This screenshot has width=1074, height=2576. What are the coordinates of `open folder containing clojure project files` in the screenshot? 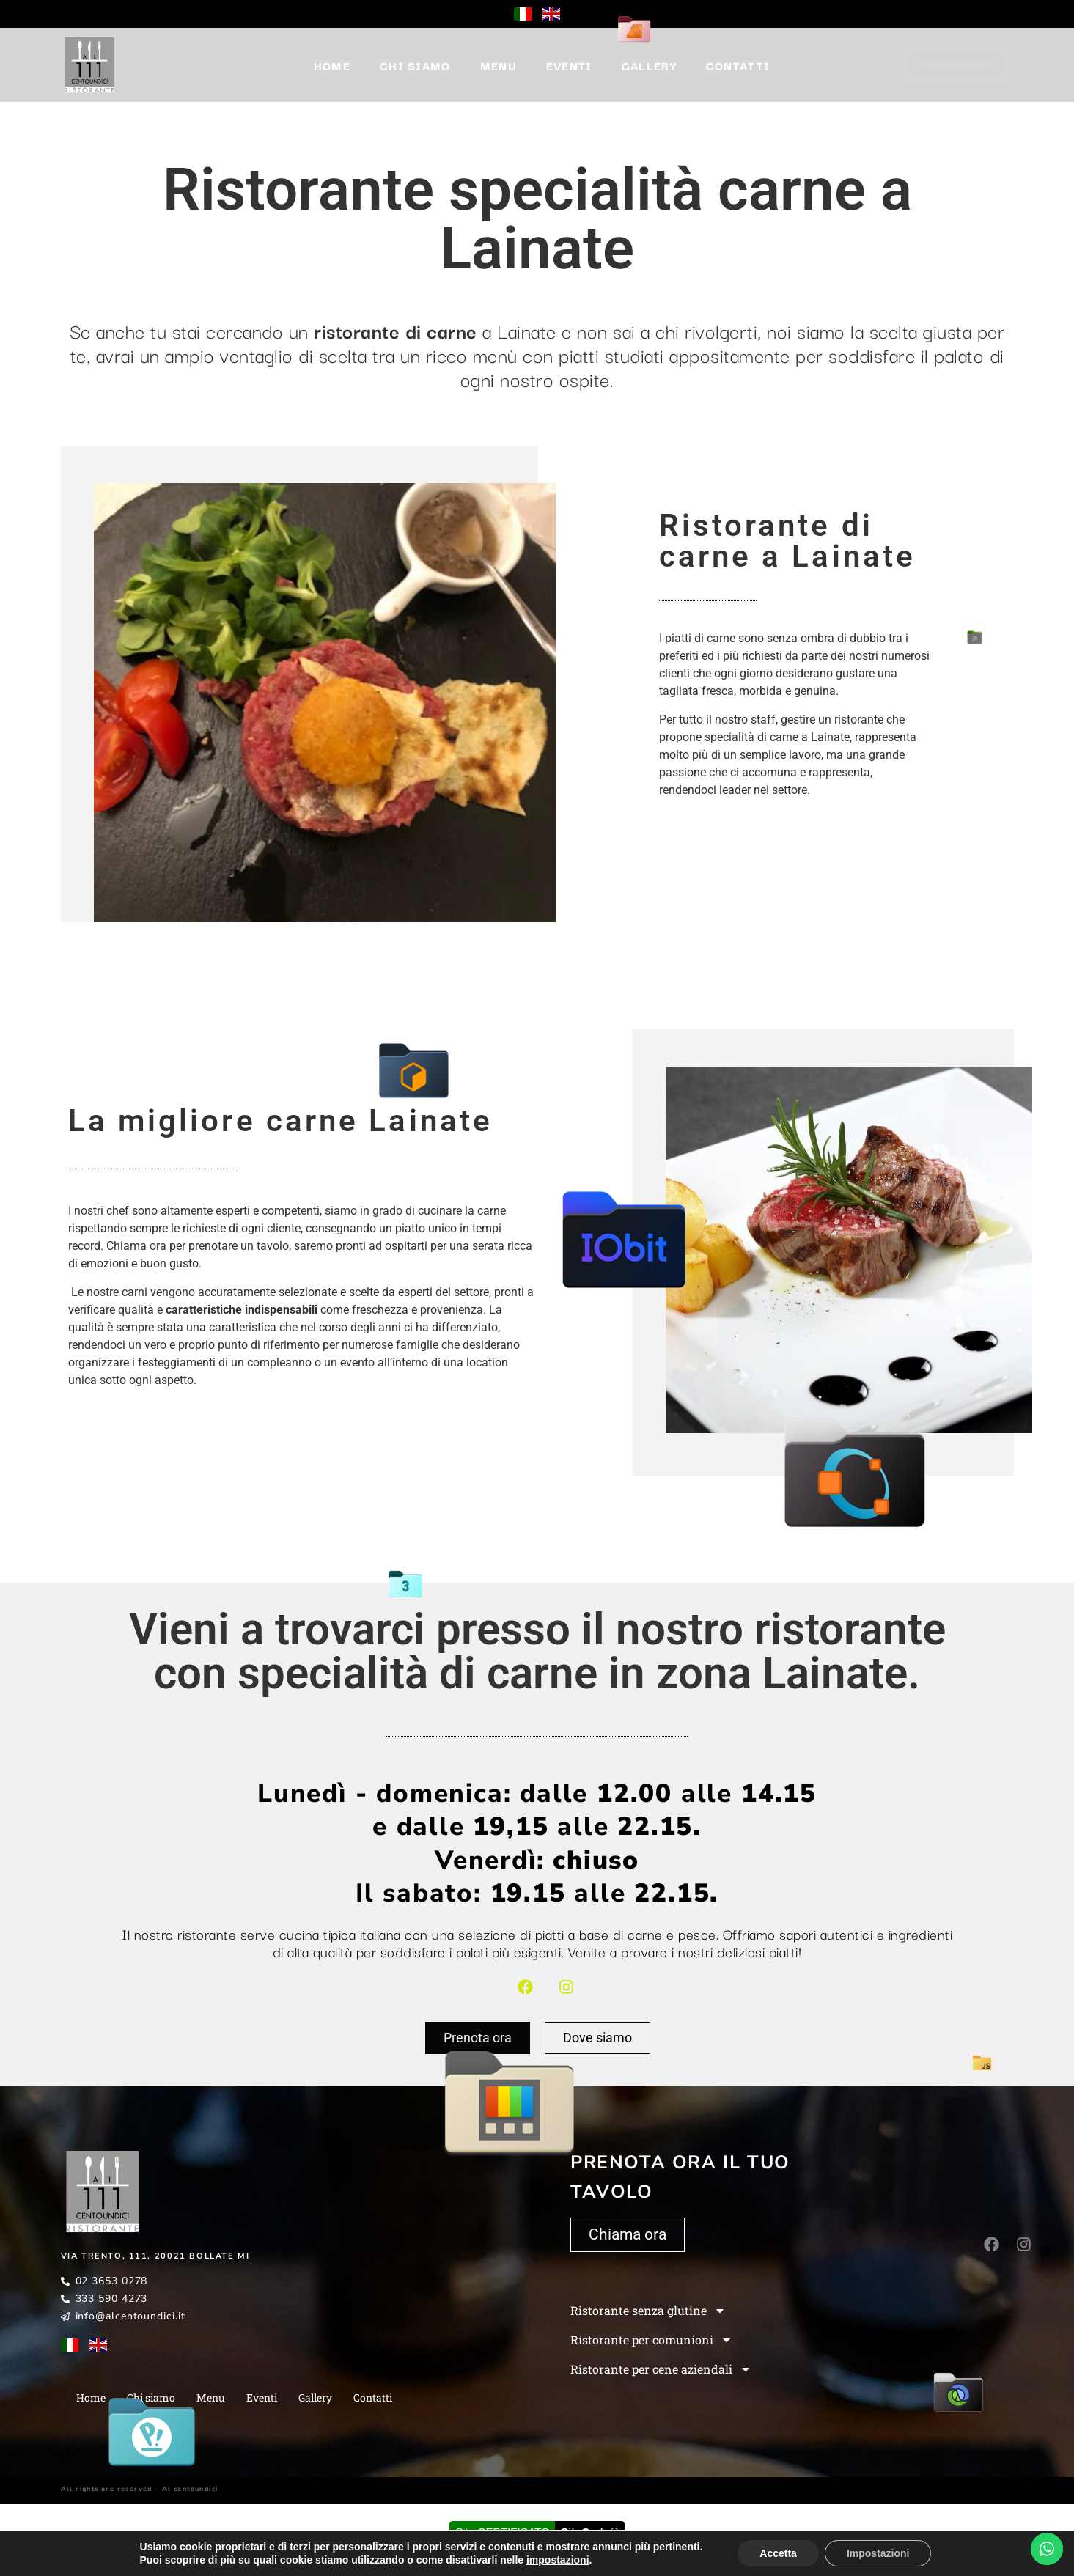 It's located at (958, 2393).